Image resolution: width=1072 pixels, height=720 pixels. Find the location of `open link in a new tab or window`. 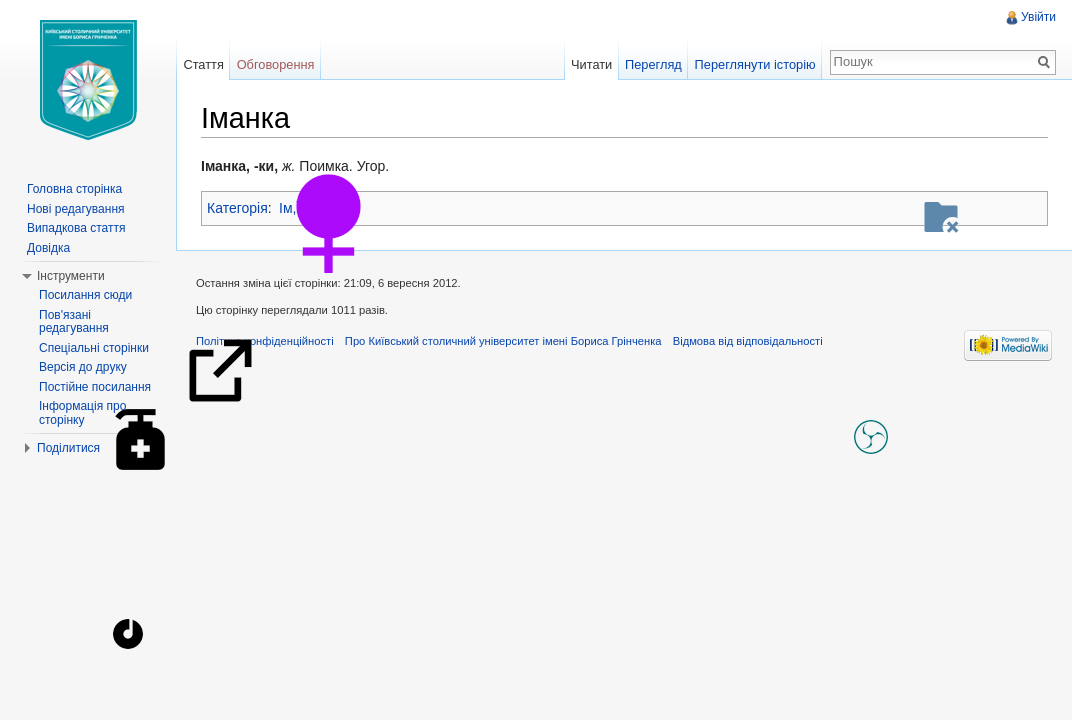

open link in a new tab or window is located at coordinates (220, 370).